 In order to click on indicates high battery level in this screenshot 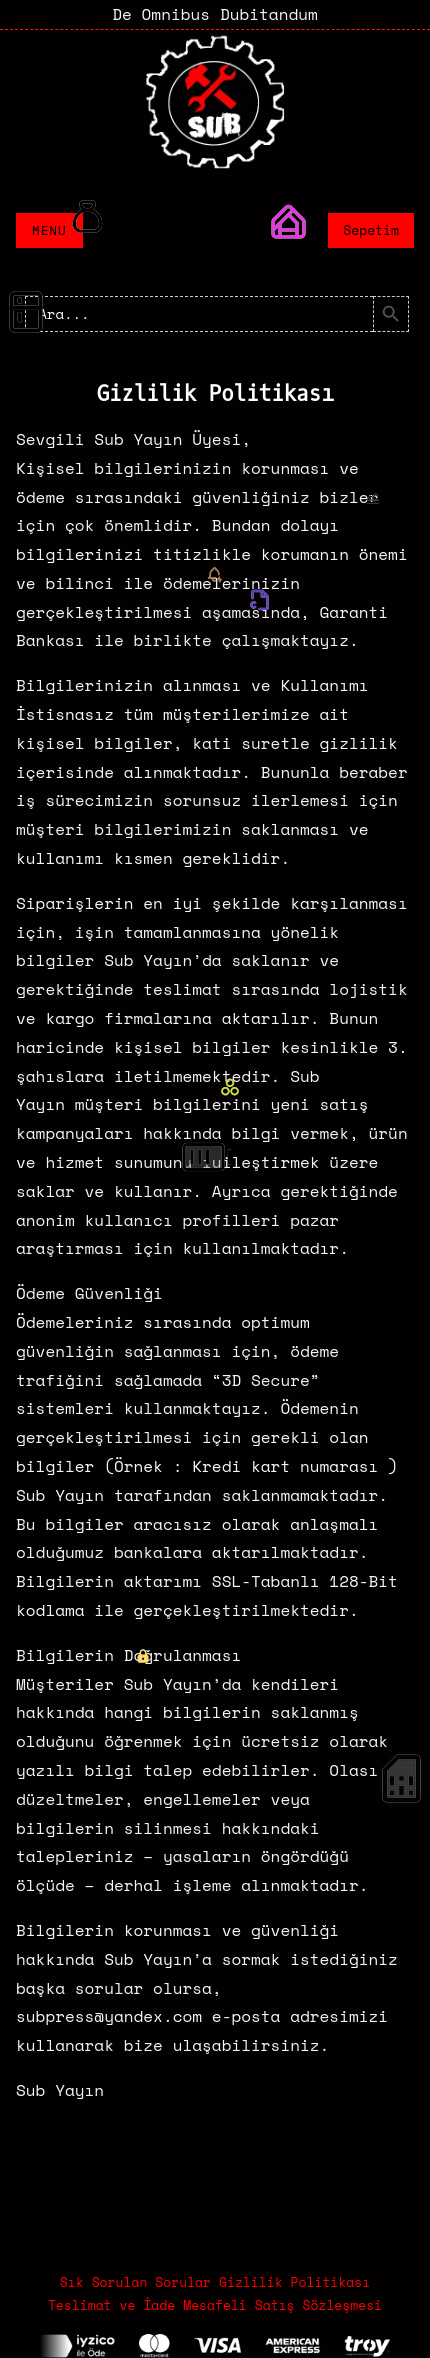, I will do `click(206, 1157)`.